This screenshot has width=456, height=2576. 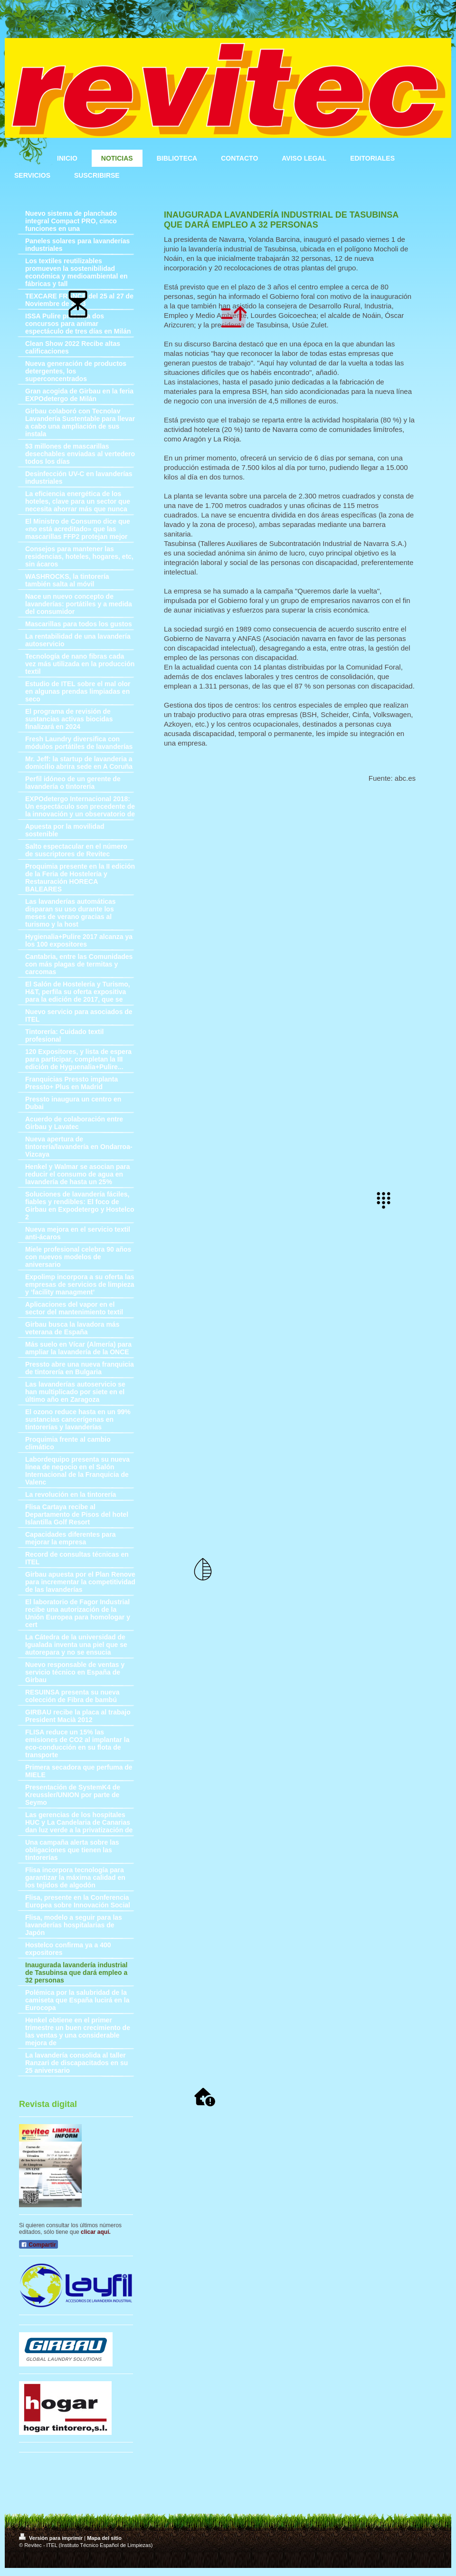 I want to click on adjust color saturation or fill level, so click(x=203, y=1570).